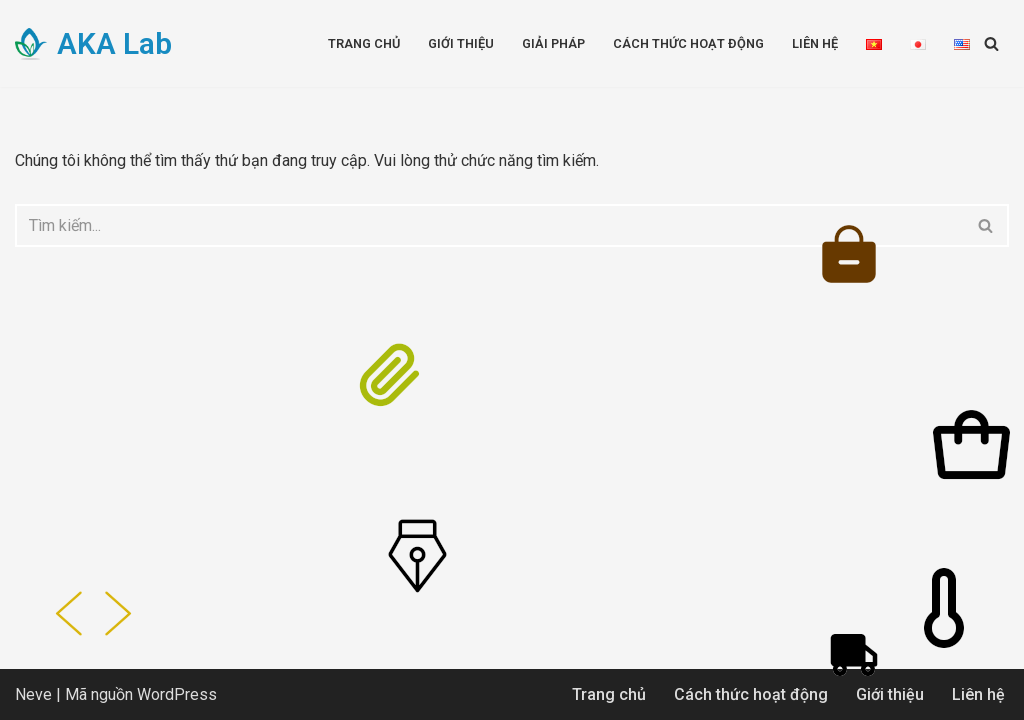  Describe the element at coordinates (854, 655) in the screenshot. I see `access delivery or shipping options` at that location.